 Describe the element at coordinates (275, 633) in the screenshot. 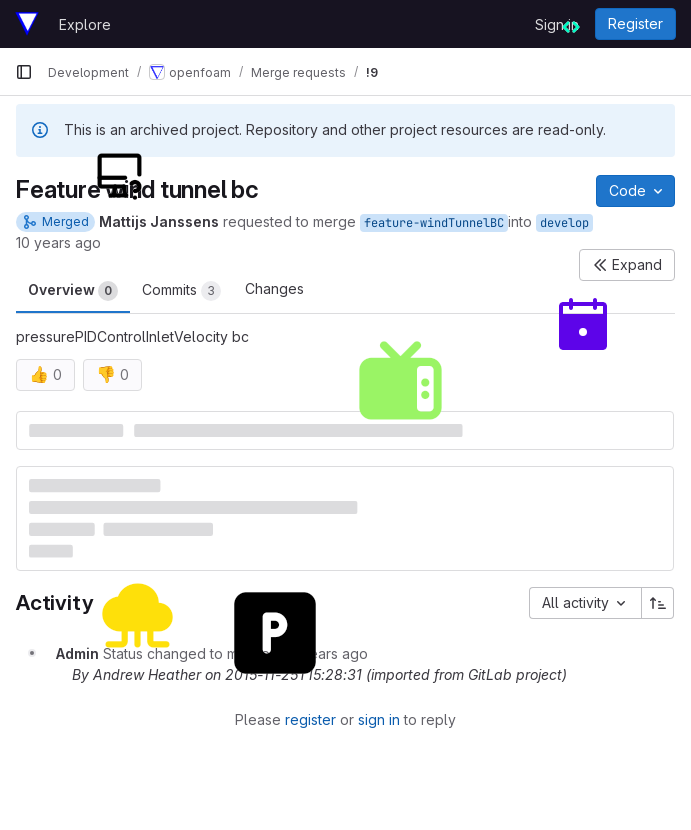

I see `parking location or availability` at that location.